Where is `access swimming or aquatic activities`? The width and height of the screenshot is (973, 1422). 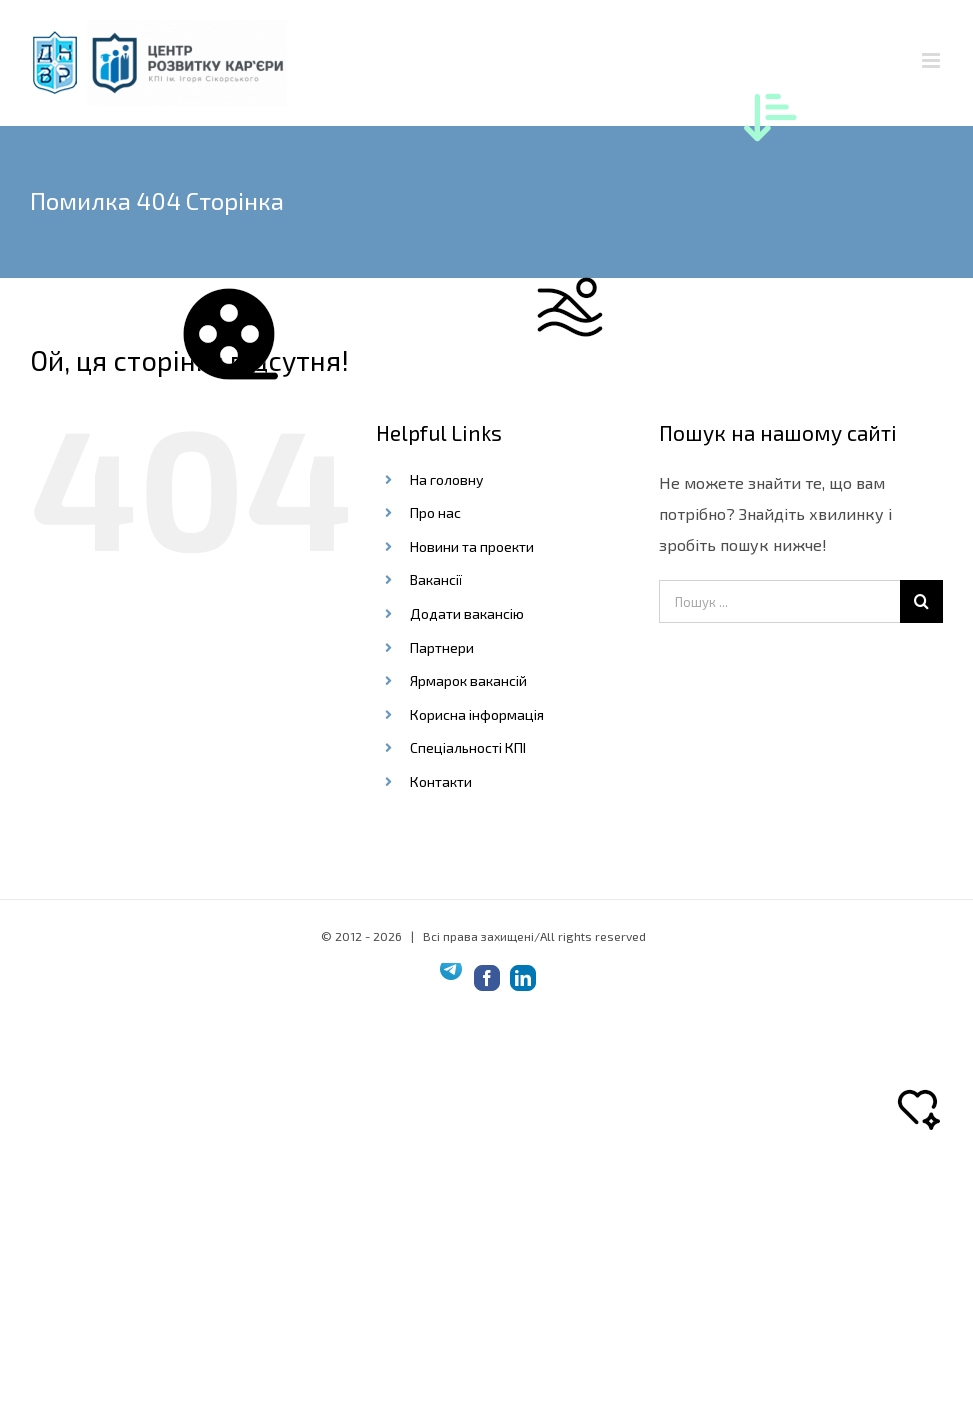 access swimming or aquatic activities is located at coordinates (570, 307).